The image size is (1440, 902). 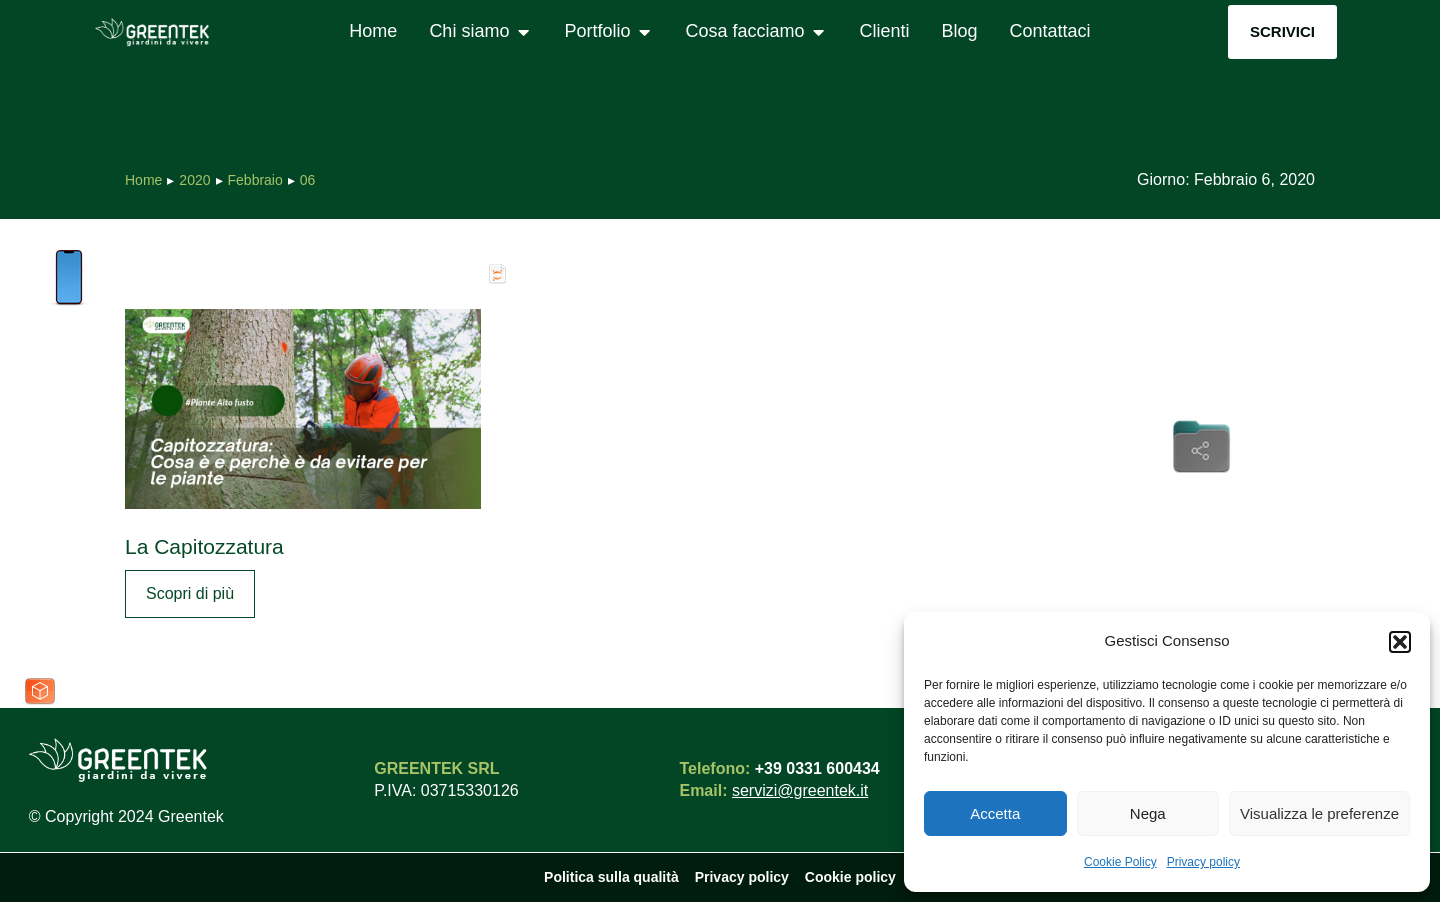 What do you see at coordinates (40, 690) in the screenshot?
I see `a binary STL 3D model file` at bounding box center [40, 690].